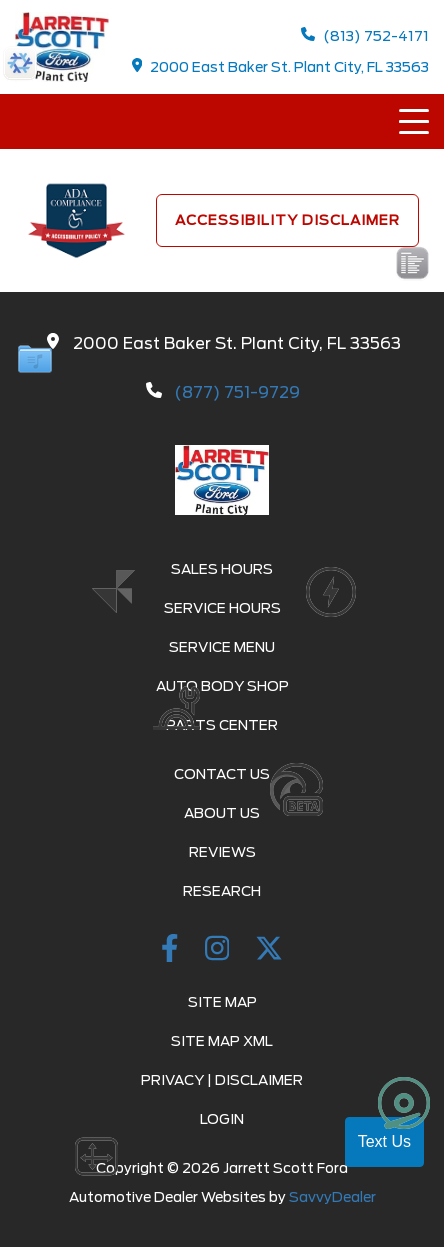  Describe the element at coordinates (412, 263) in the screenshot. I see `access log preferences or settings` at that location.